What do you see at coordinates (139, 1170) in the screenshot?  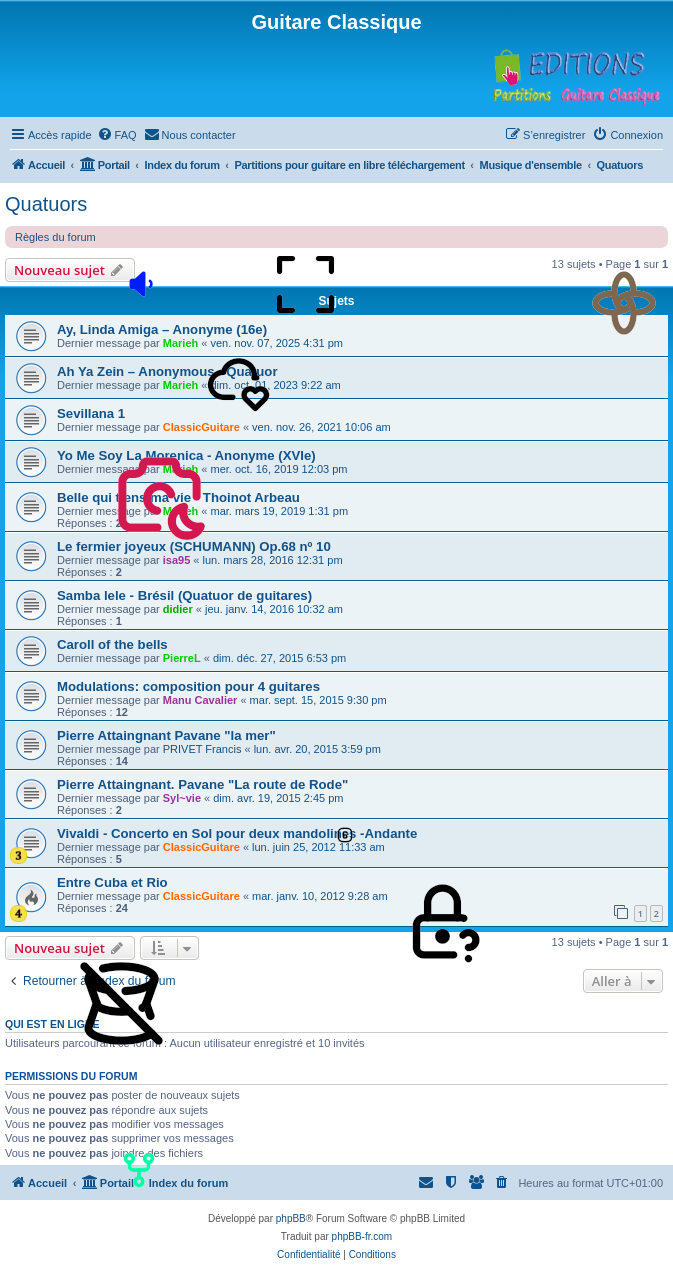 I see `fork a repository` at bounding box center [139, 1170].